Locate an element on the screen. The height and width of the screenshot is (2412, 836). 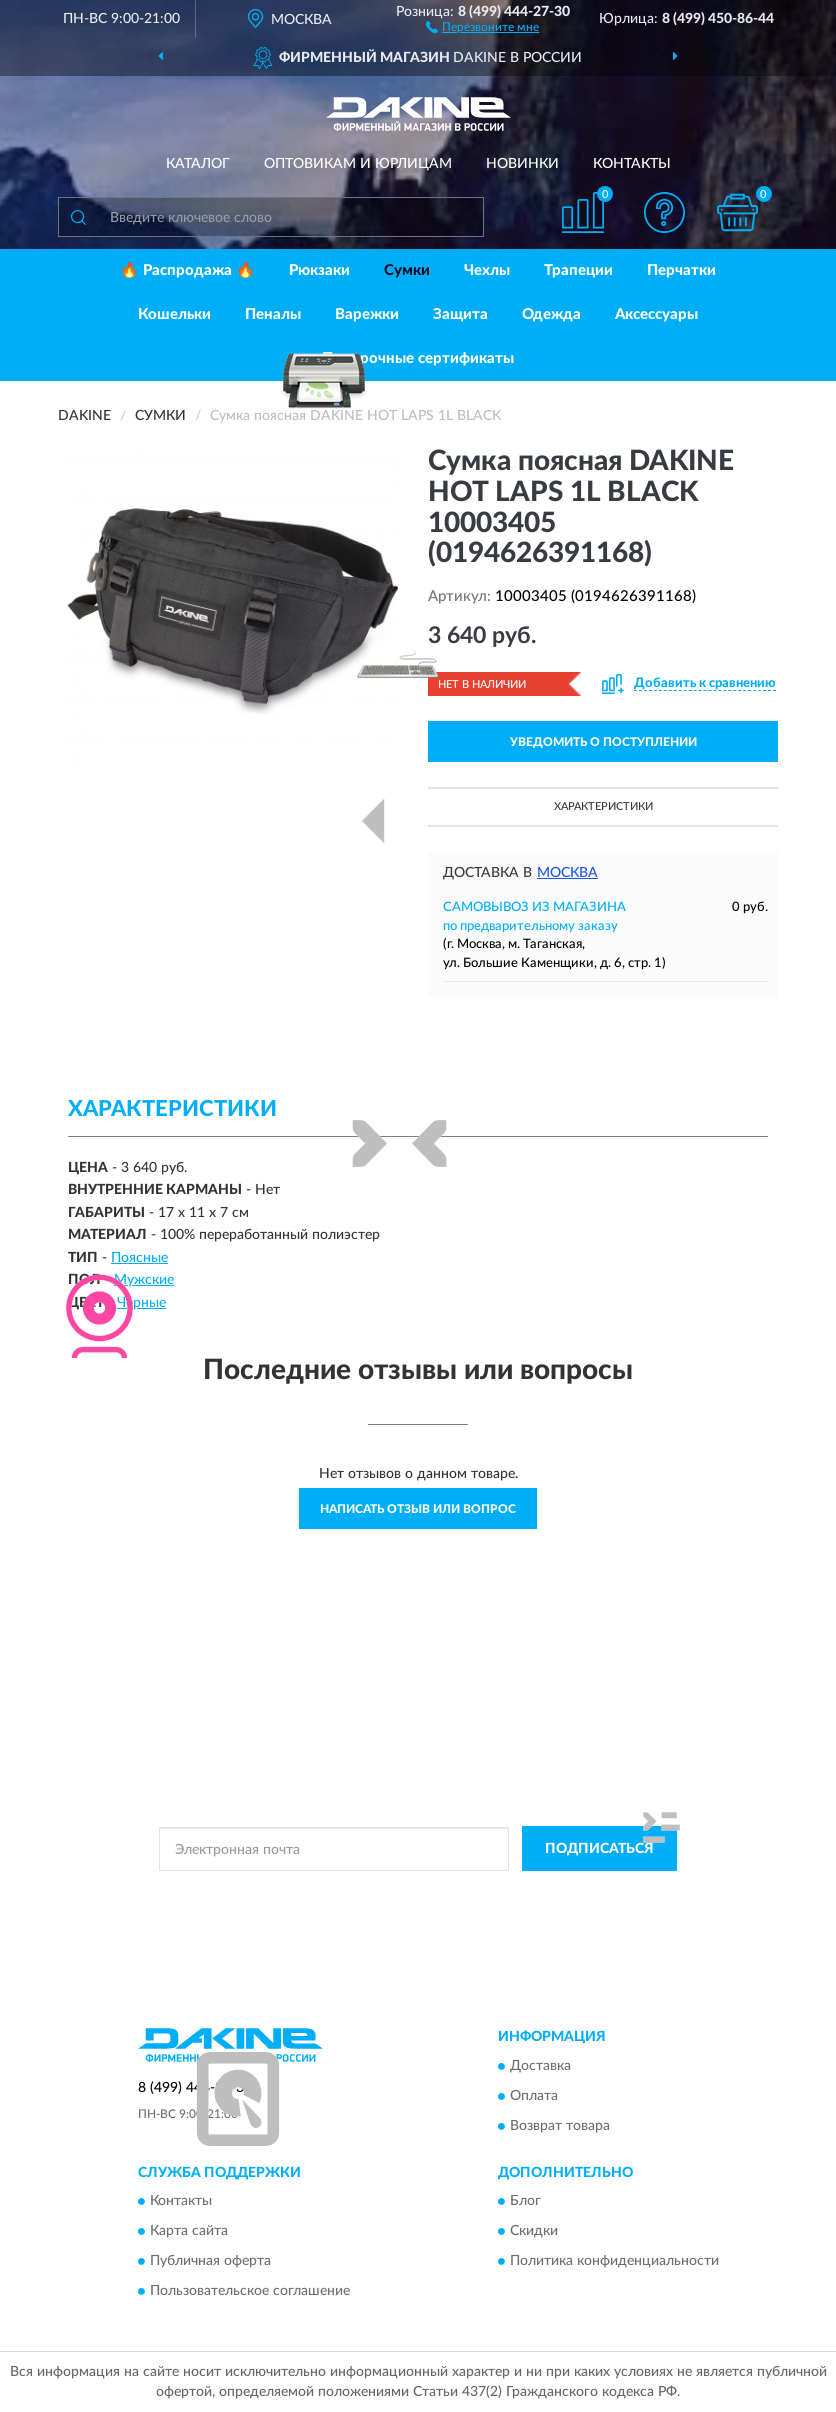
decrease text indentation (right-to-left layout) is located at coordinates (661, 1827).